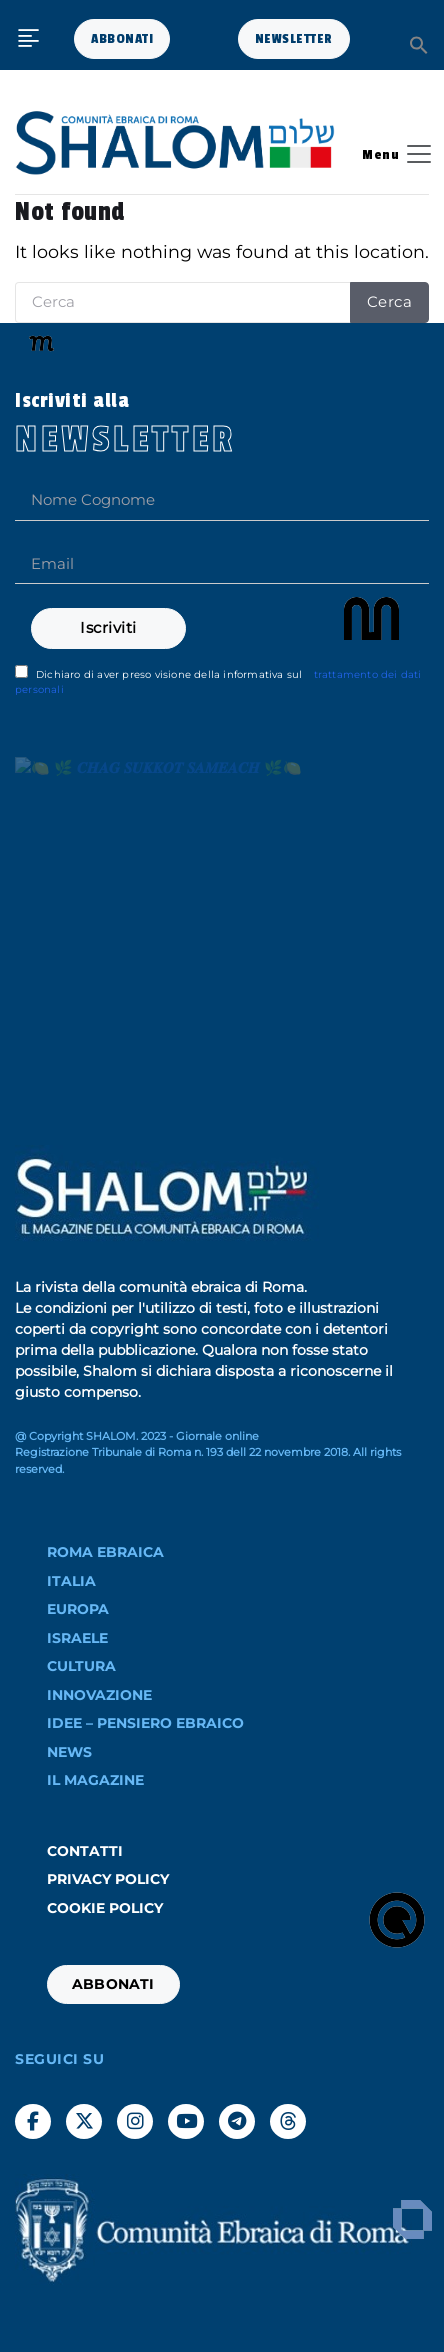 The image size is (444, 2352). Describe the element at coordinates (412, 2219) in the screenshot. I see `open OPNsense firewall dashboard` at that location.